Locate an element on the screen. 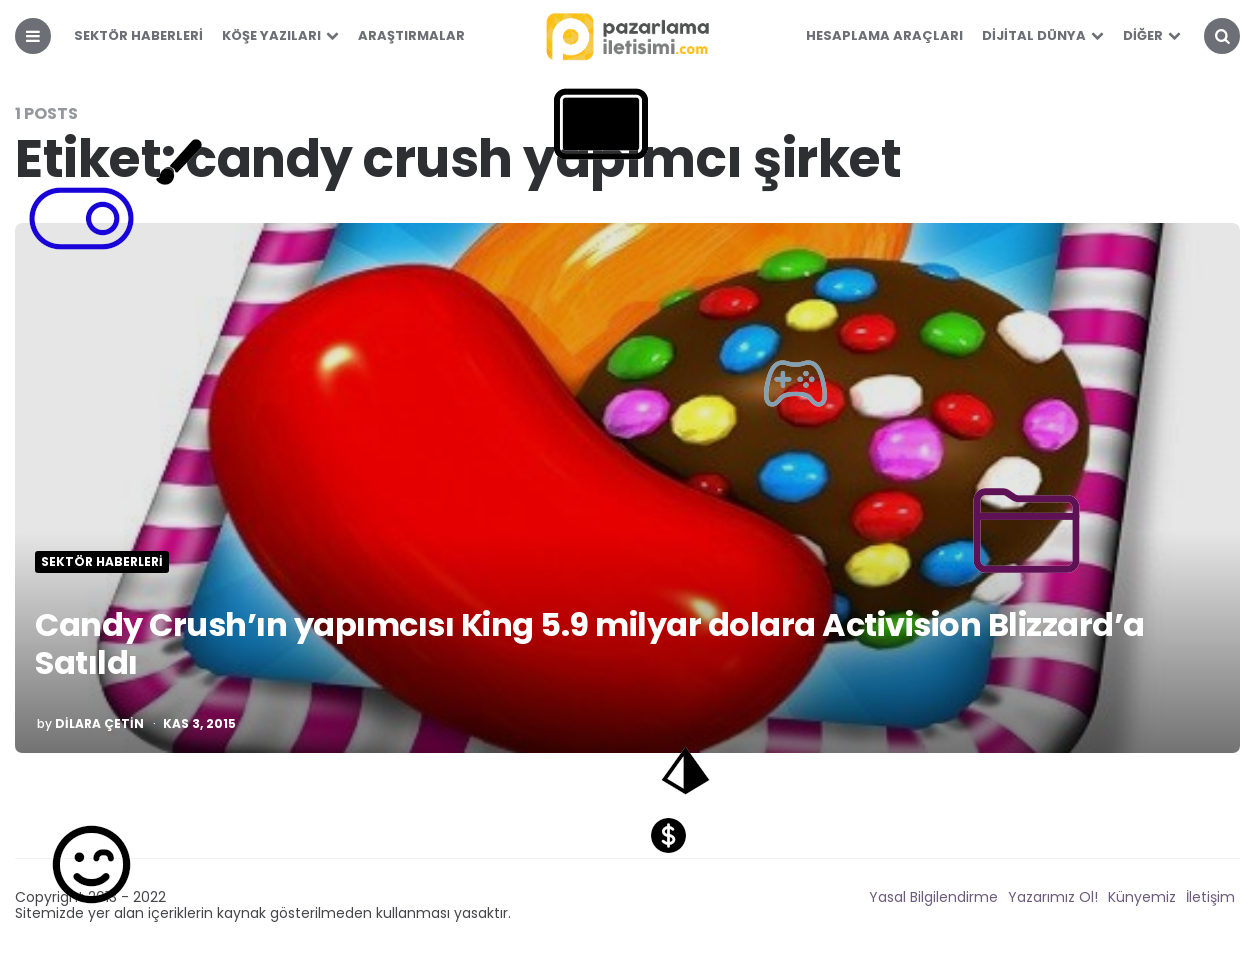  insert a winking emoji or emoticon is located at coordinates (91, 864).